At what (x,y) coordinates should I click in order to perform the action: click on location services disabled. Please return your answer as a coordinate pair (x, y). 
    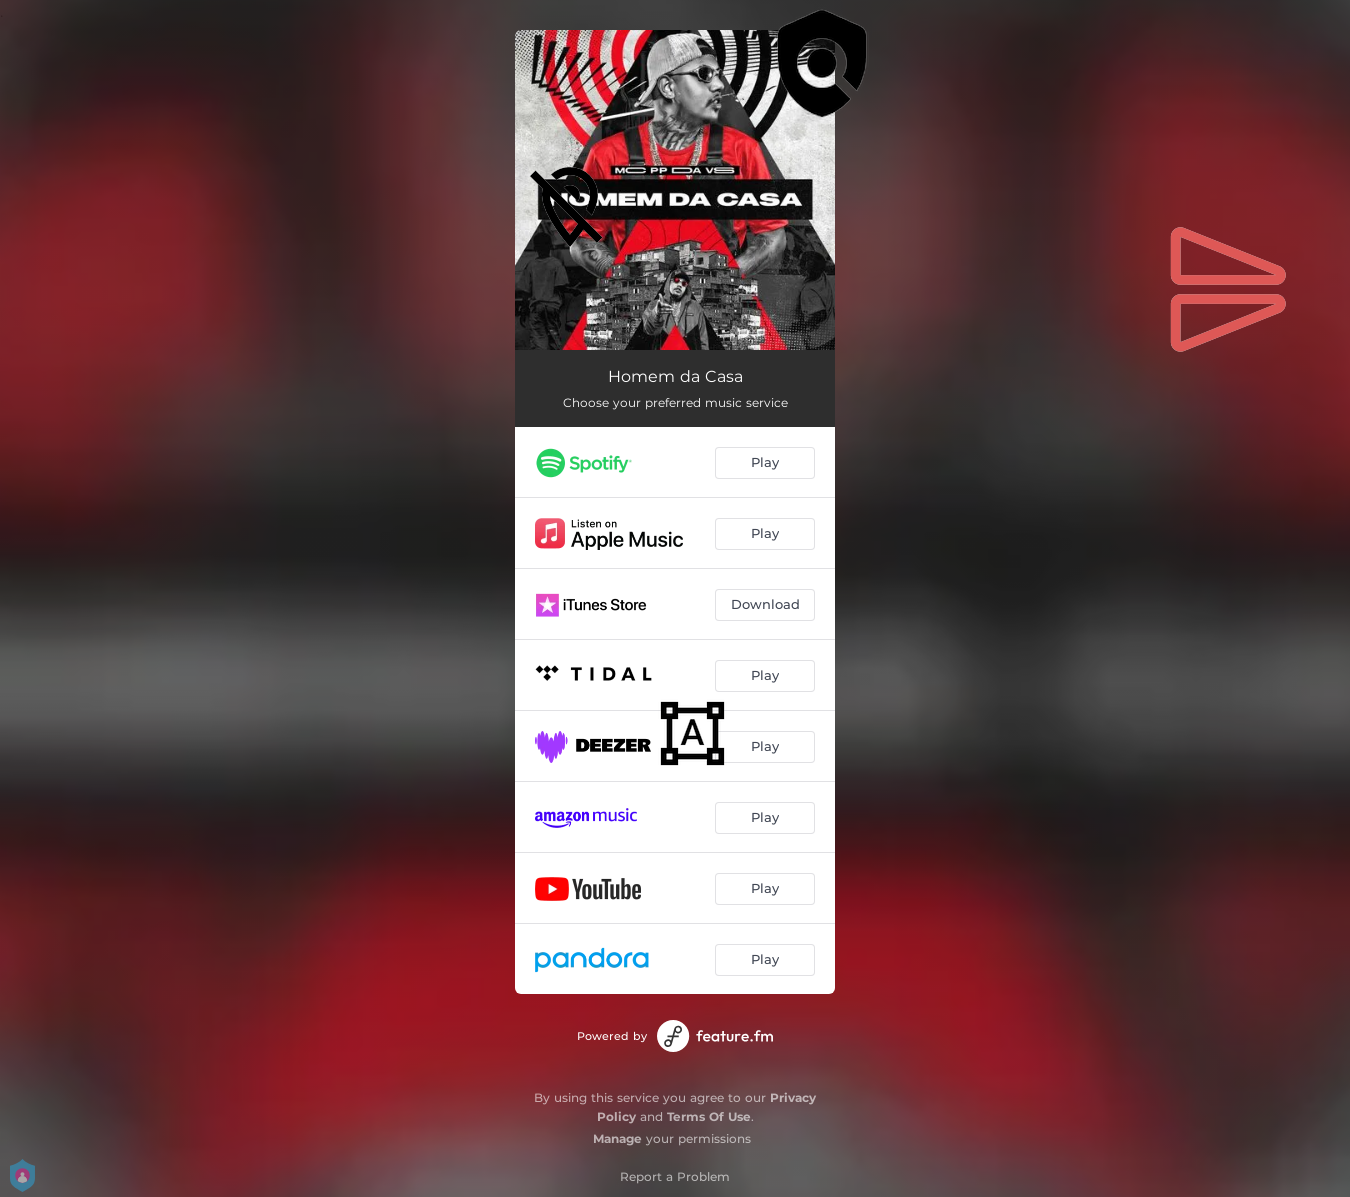
    Looking at the image, I should click on (570, 207).